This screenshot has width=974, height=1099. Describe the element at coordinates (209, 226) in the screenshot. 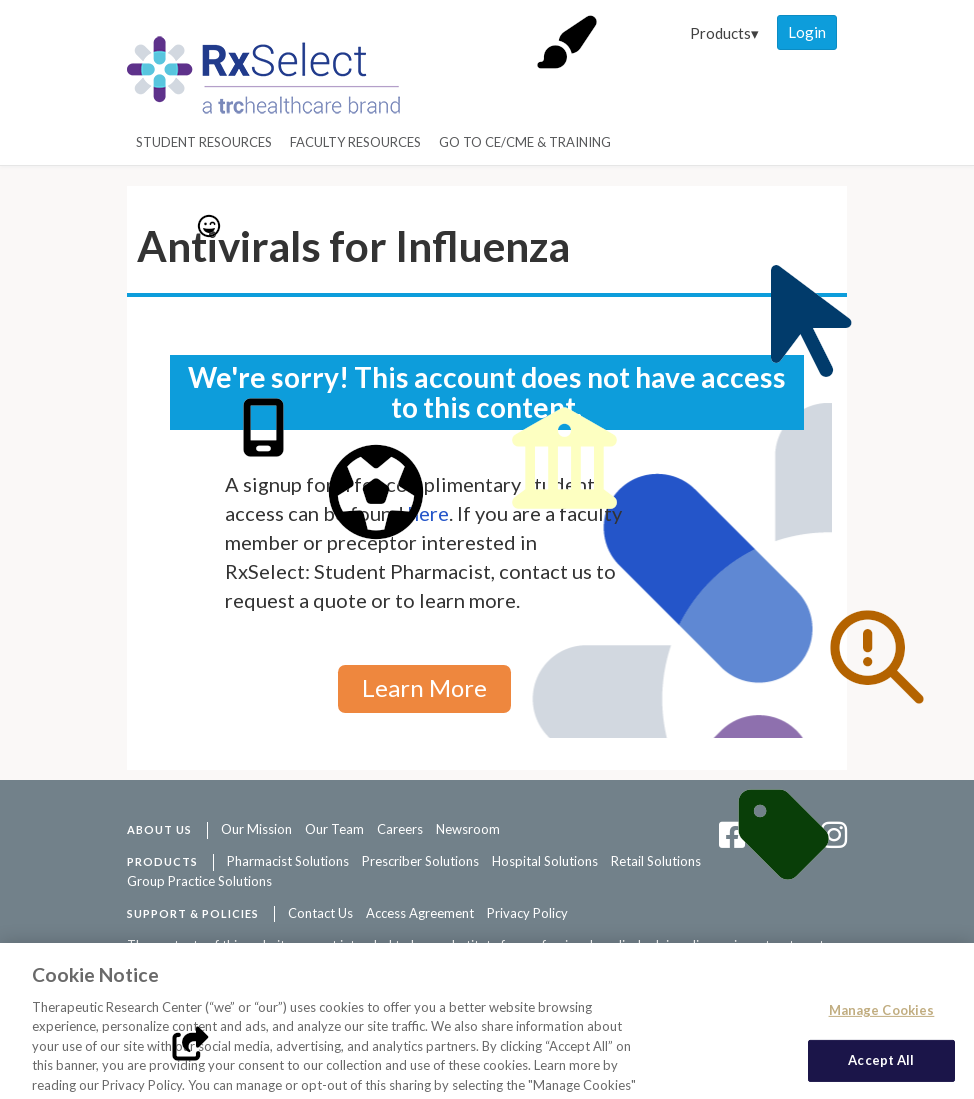

I see `add a playful or joking tone to your message` at that location.